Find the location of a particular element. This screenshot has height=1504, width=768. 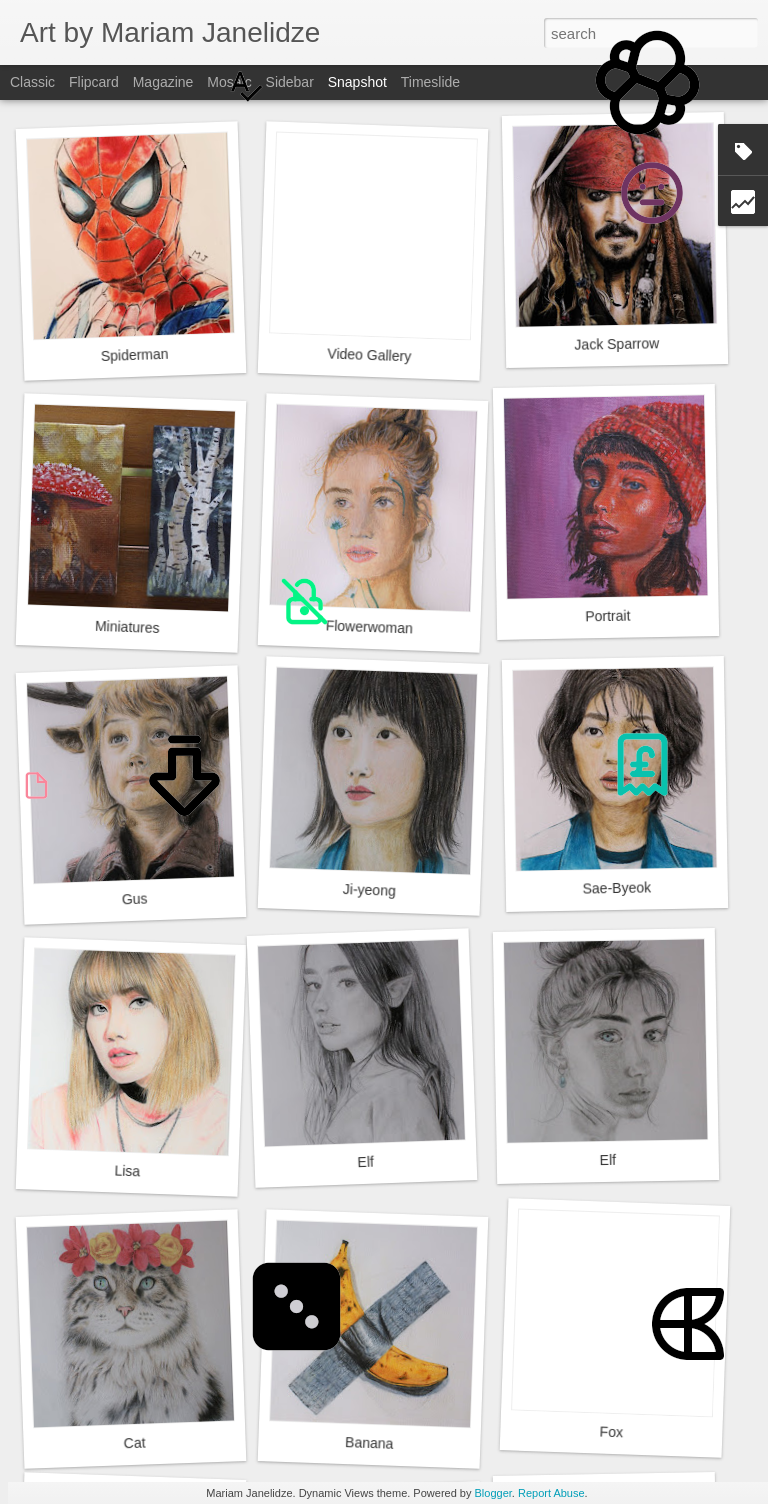

unlock or disable security lock is located at coordinates (304, 601).